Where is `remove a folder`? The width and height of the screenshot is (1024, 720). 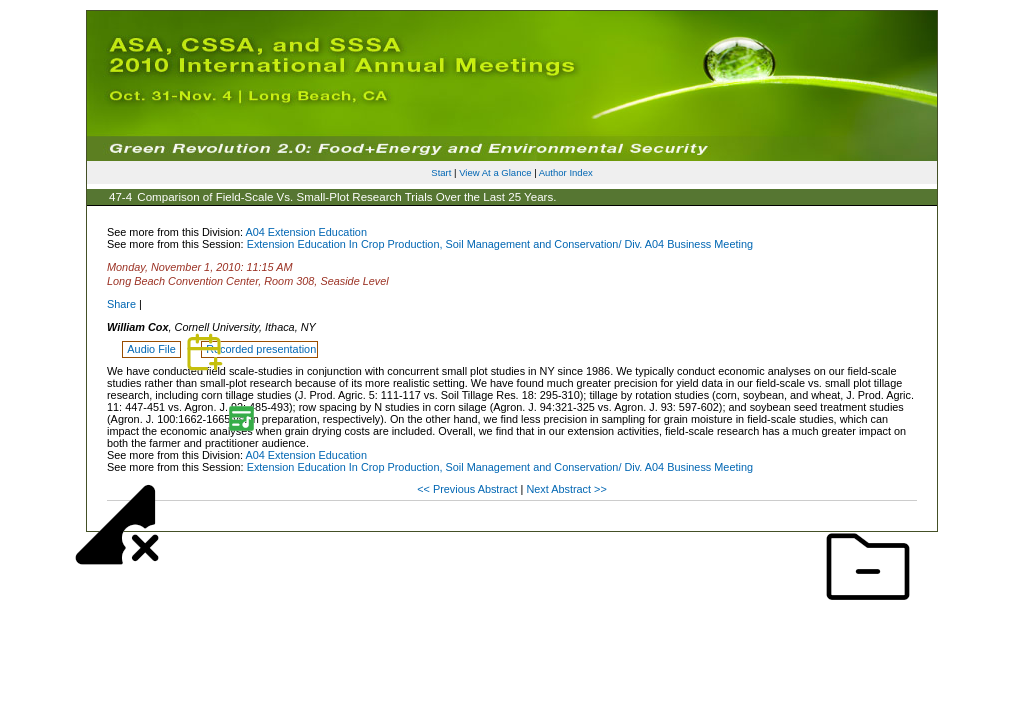 remove a folder is located at coordinates (868, 565).